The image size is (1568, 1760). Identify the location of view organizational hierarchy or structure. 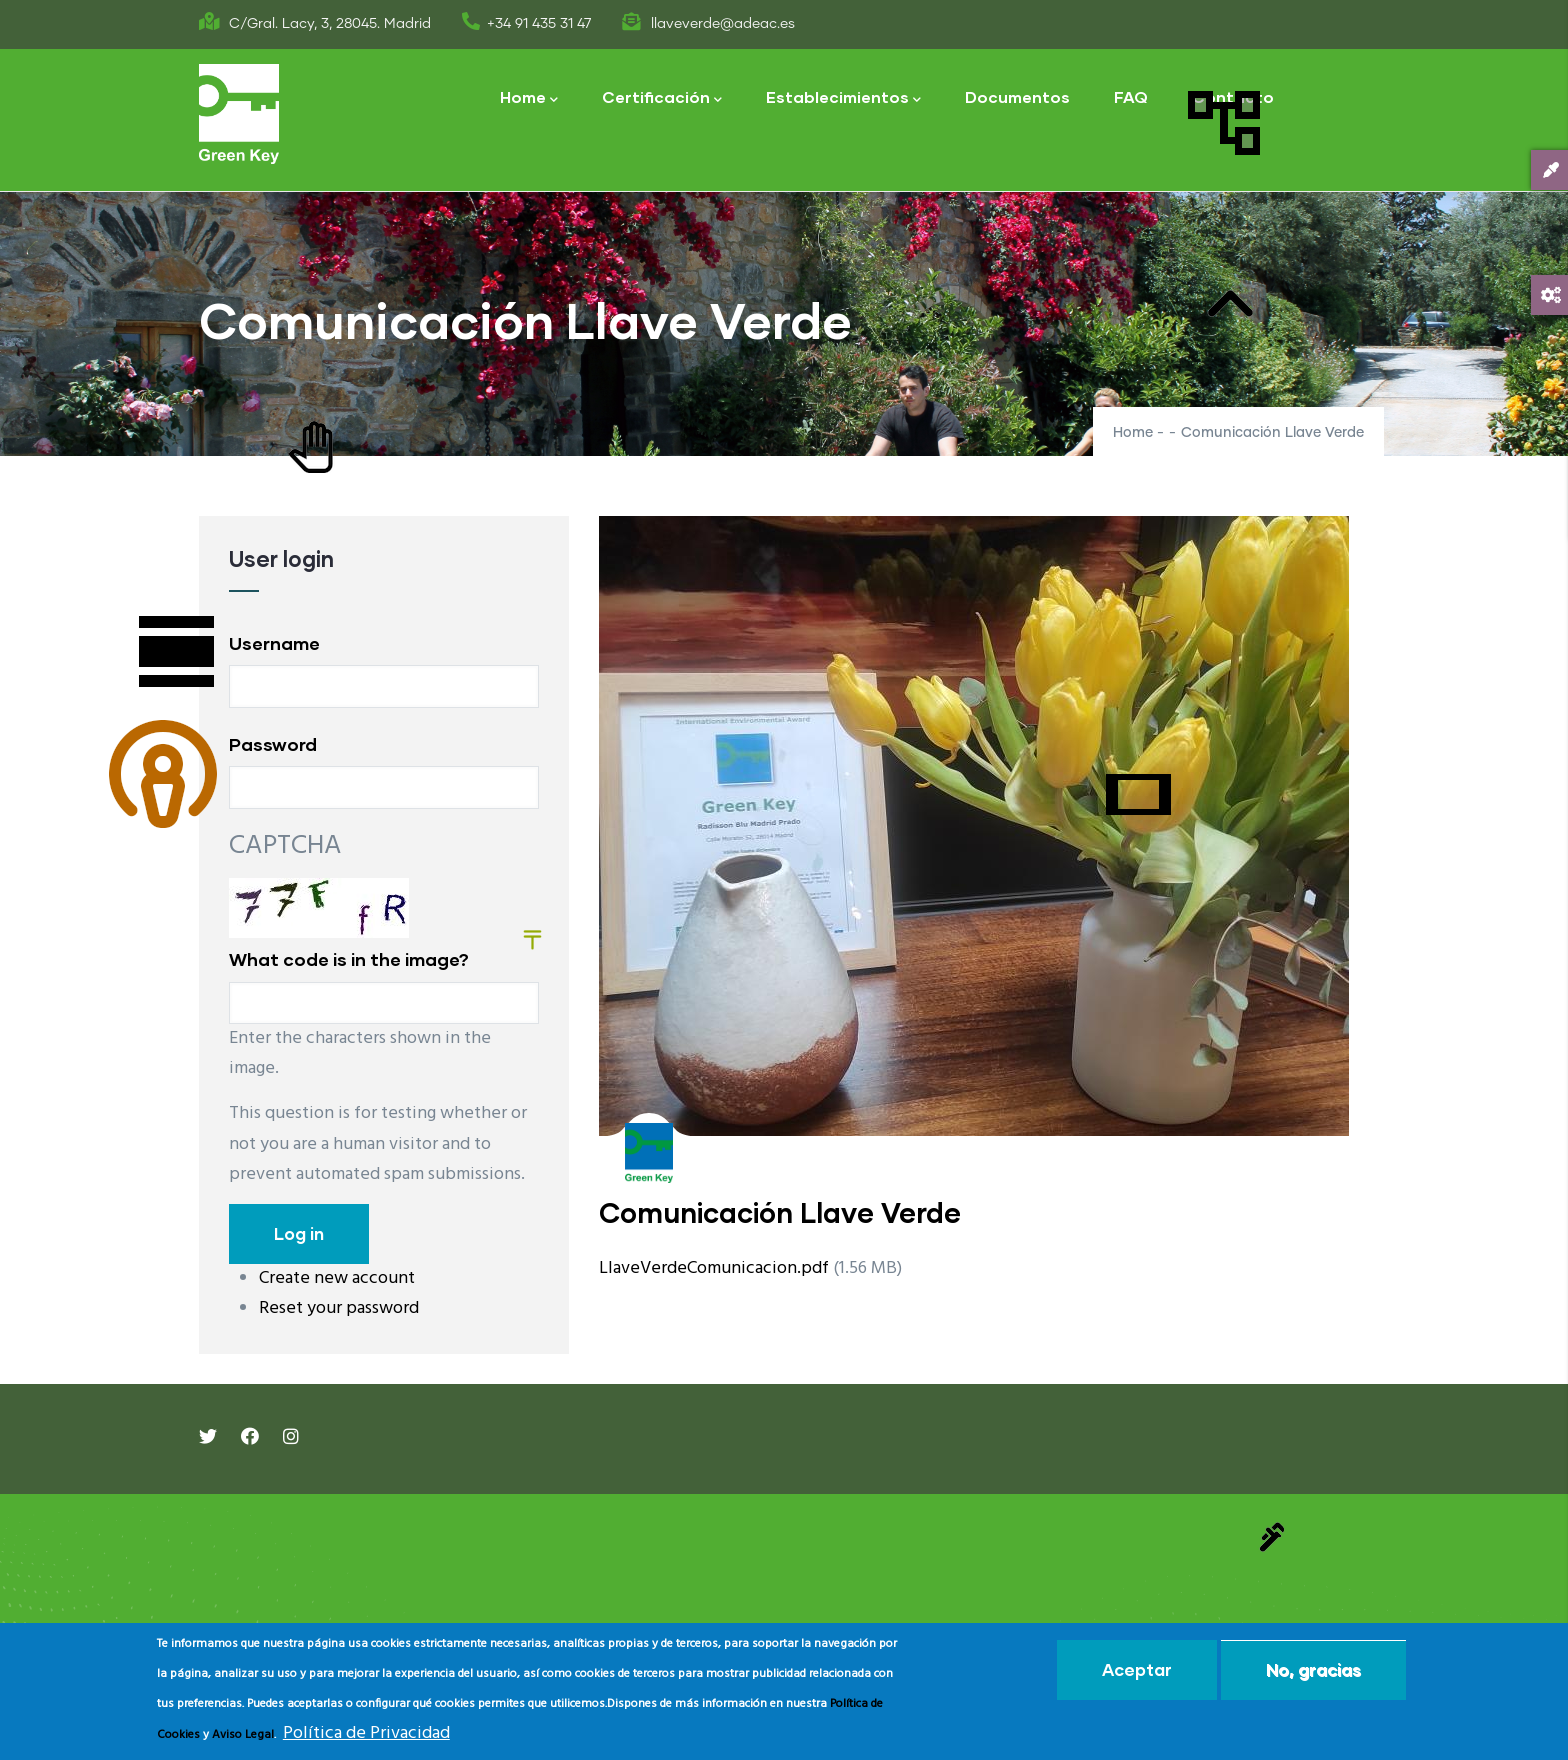
(1224, 123).